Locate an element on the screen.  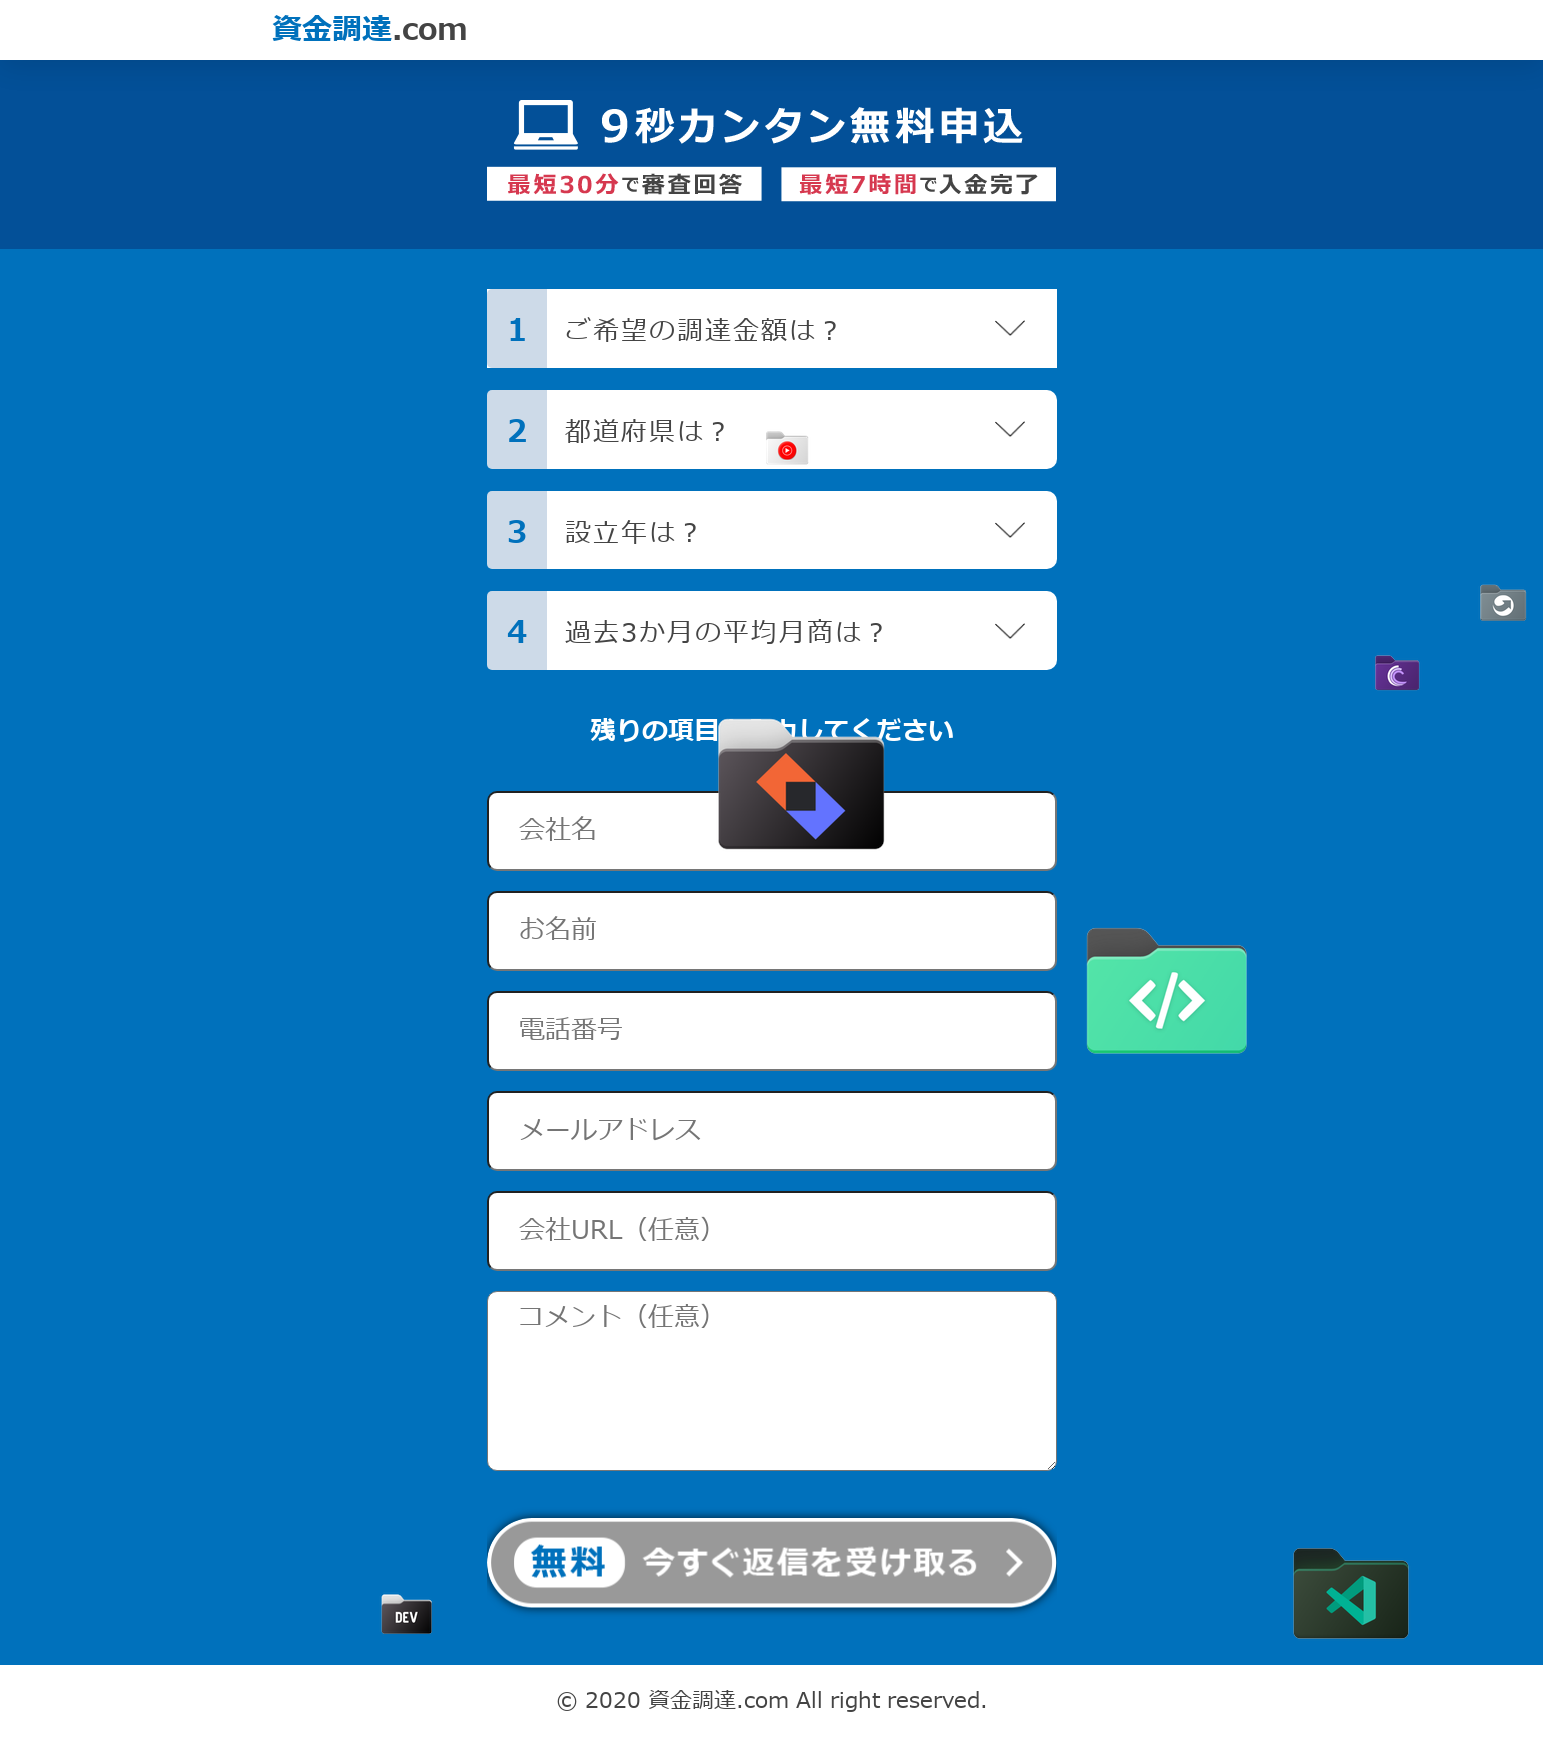
folder containing portable applications is located at coordinates (1503, 604).